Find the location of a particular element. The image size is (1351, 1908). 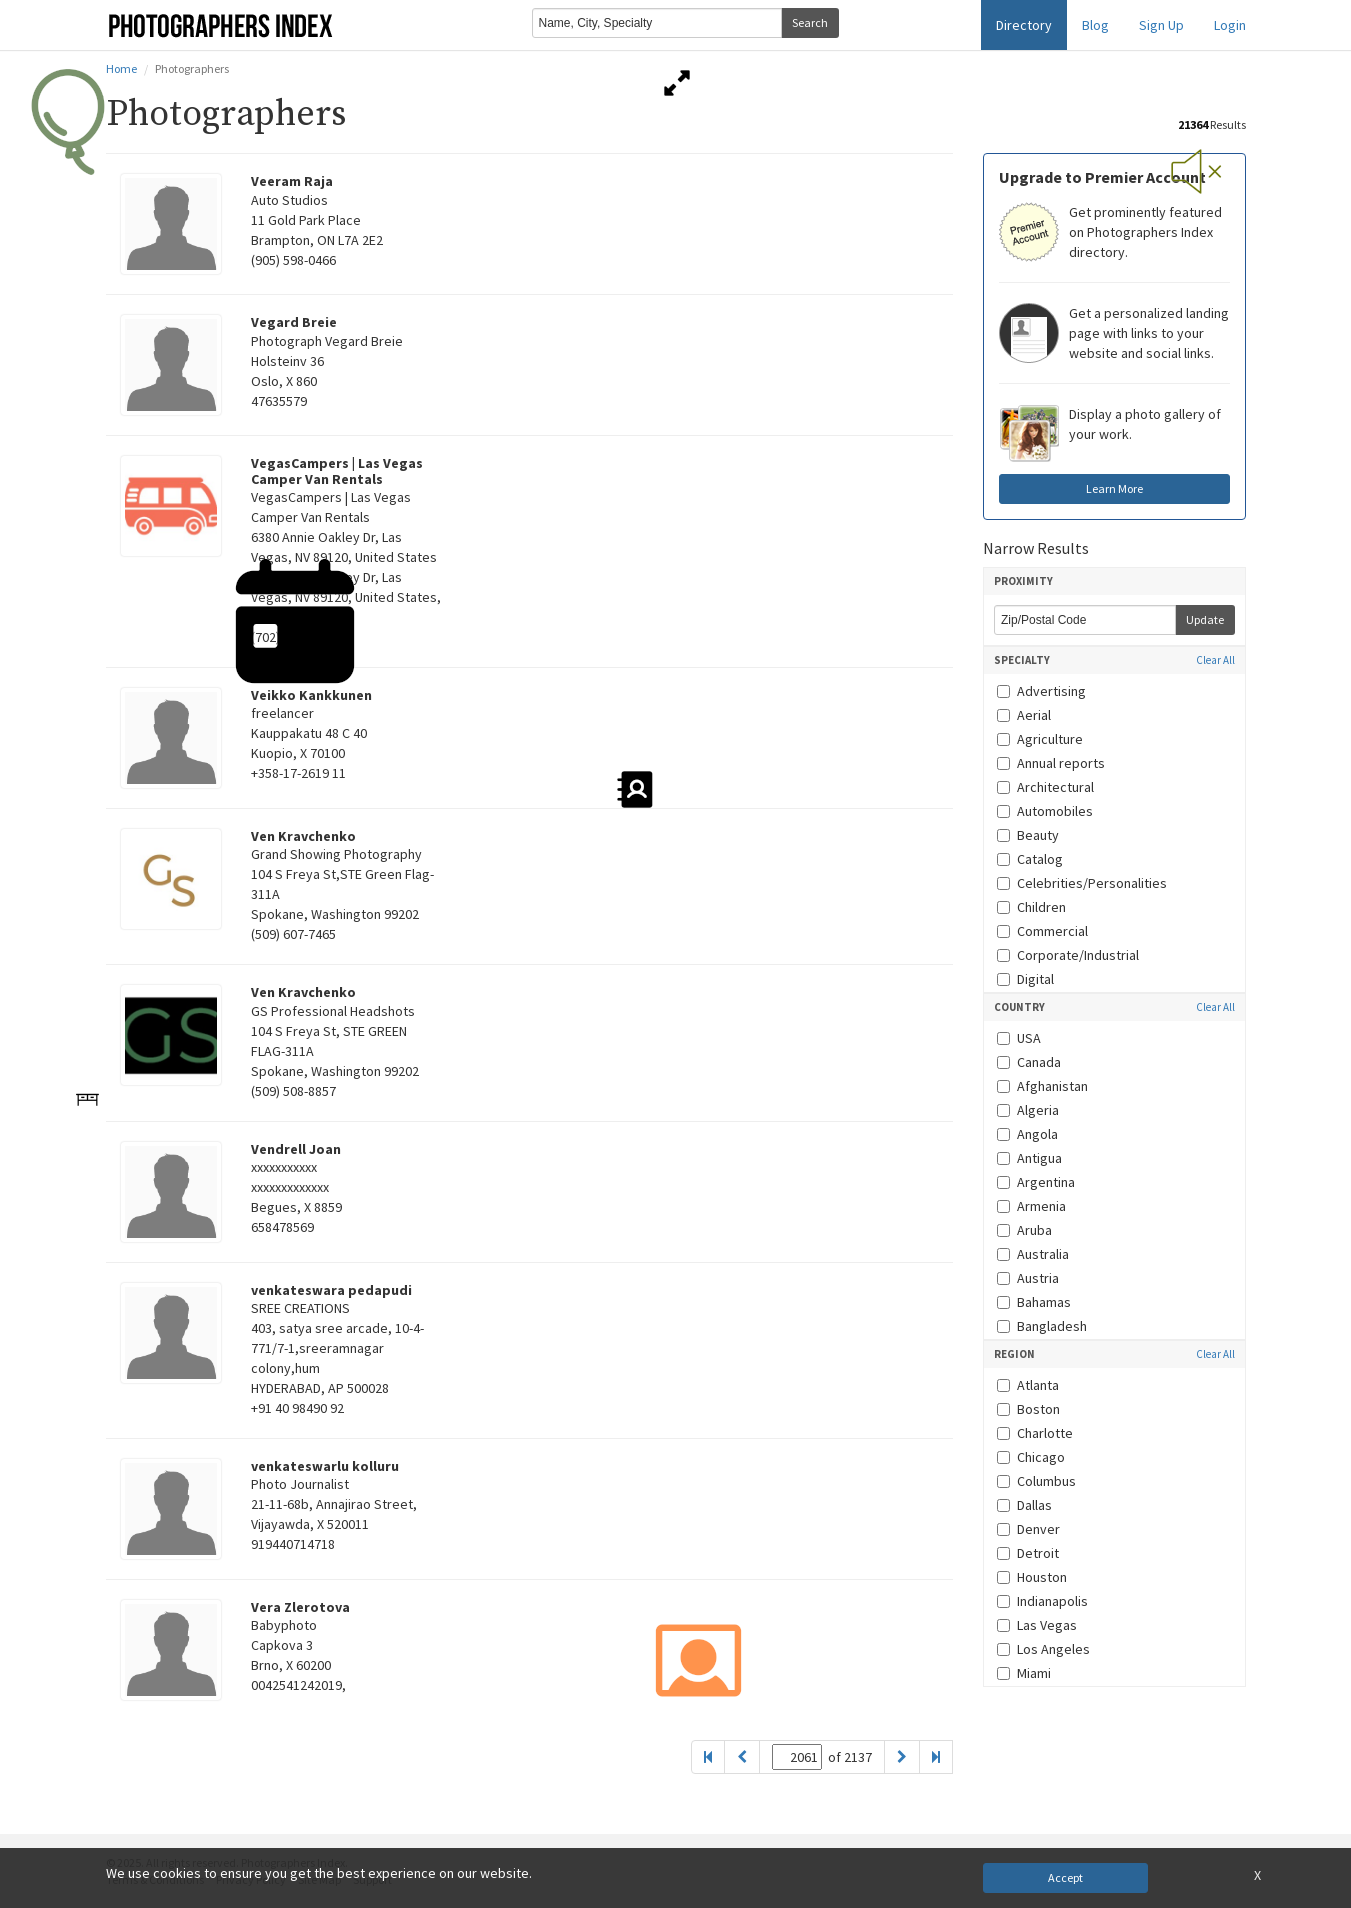

access workspace or office settings is located at coordinates (87, 1099).